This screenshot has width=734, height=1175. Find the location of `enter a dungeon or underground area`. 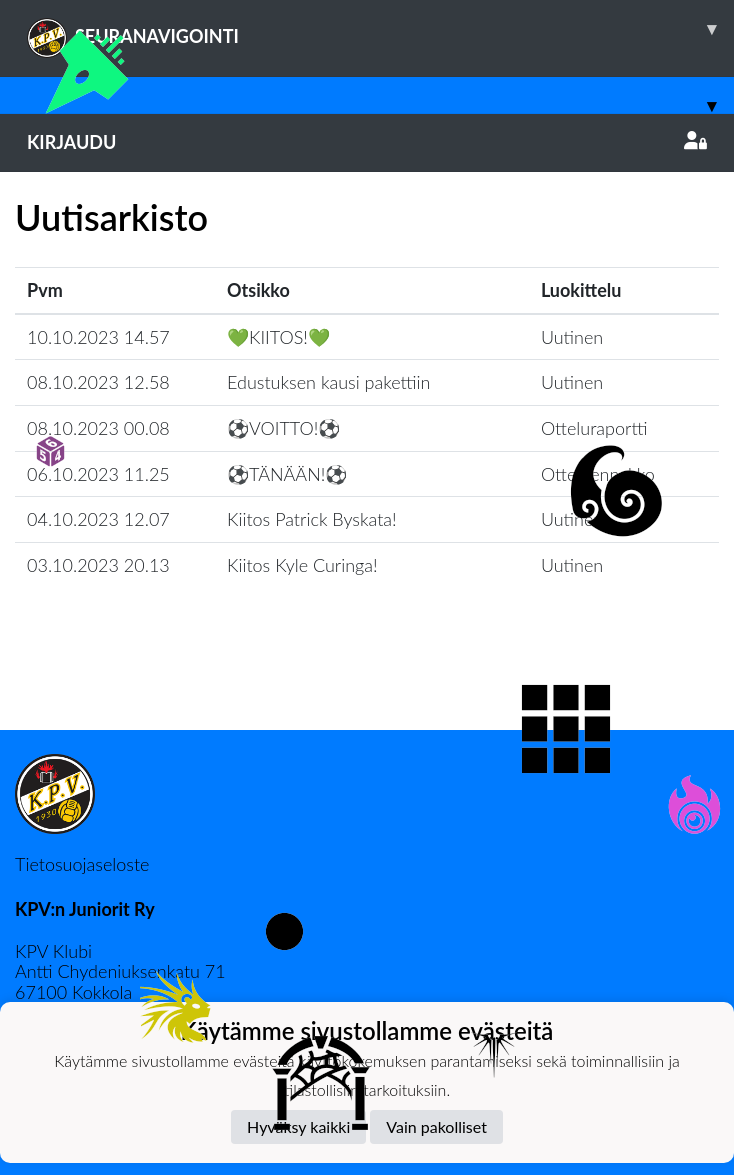

enter a dungeon or underground area is located at coordinates (321, 1083).